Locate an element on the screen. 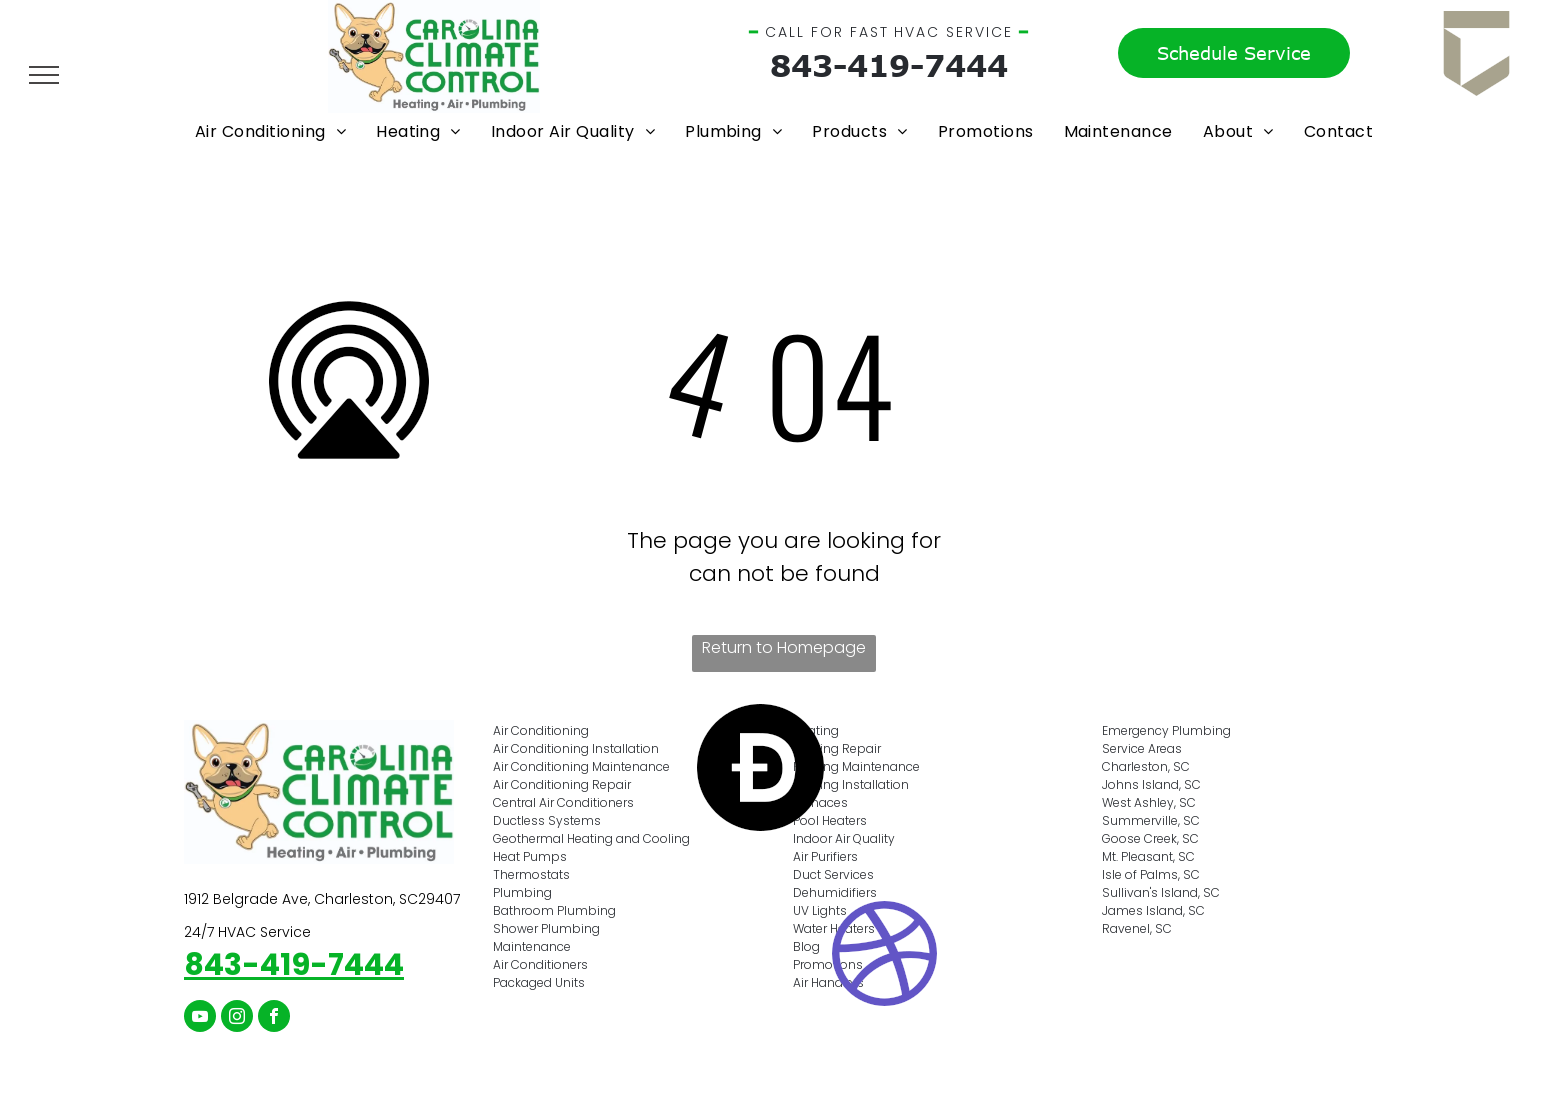 Image resolution: width=1568 pixels, height=1107 pixels. stream audio to airplay-compatible devices is located at coordinates (349, 380).